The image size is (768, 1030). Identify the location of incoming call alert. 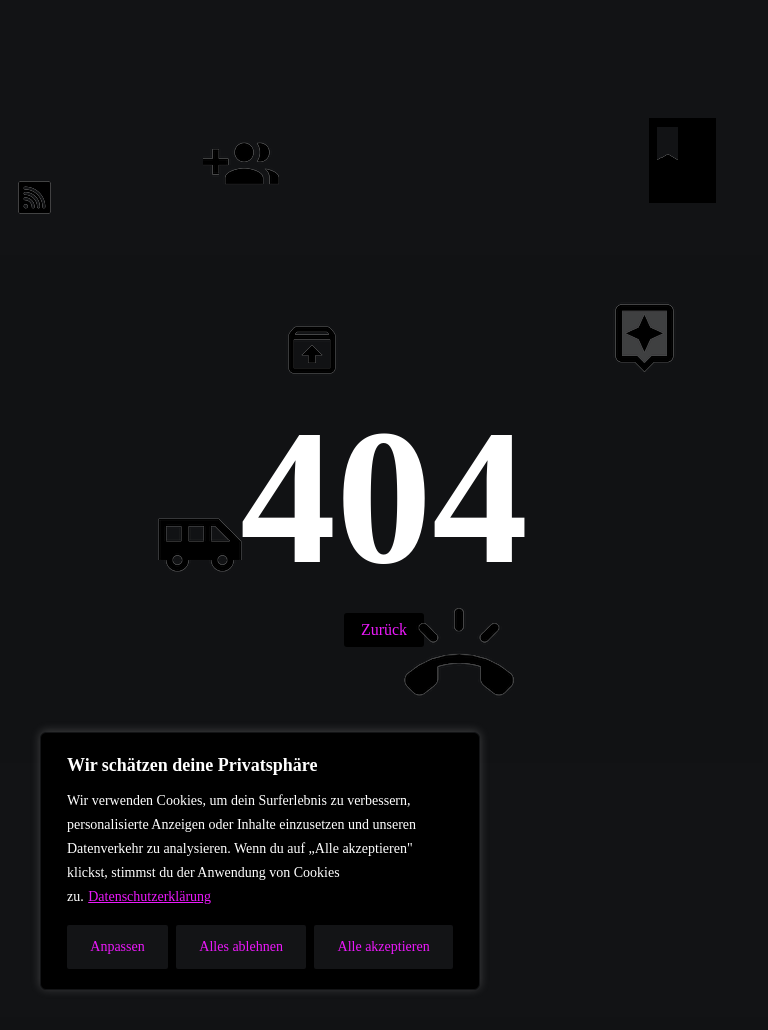
(459, 654).